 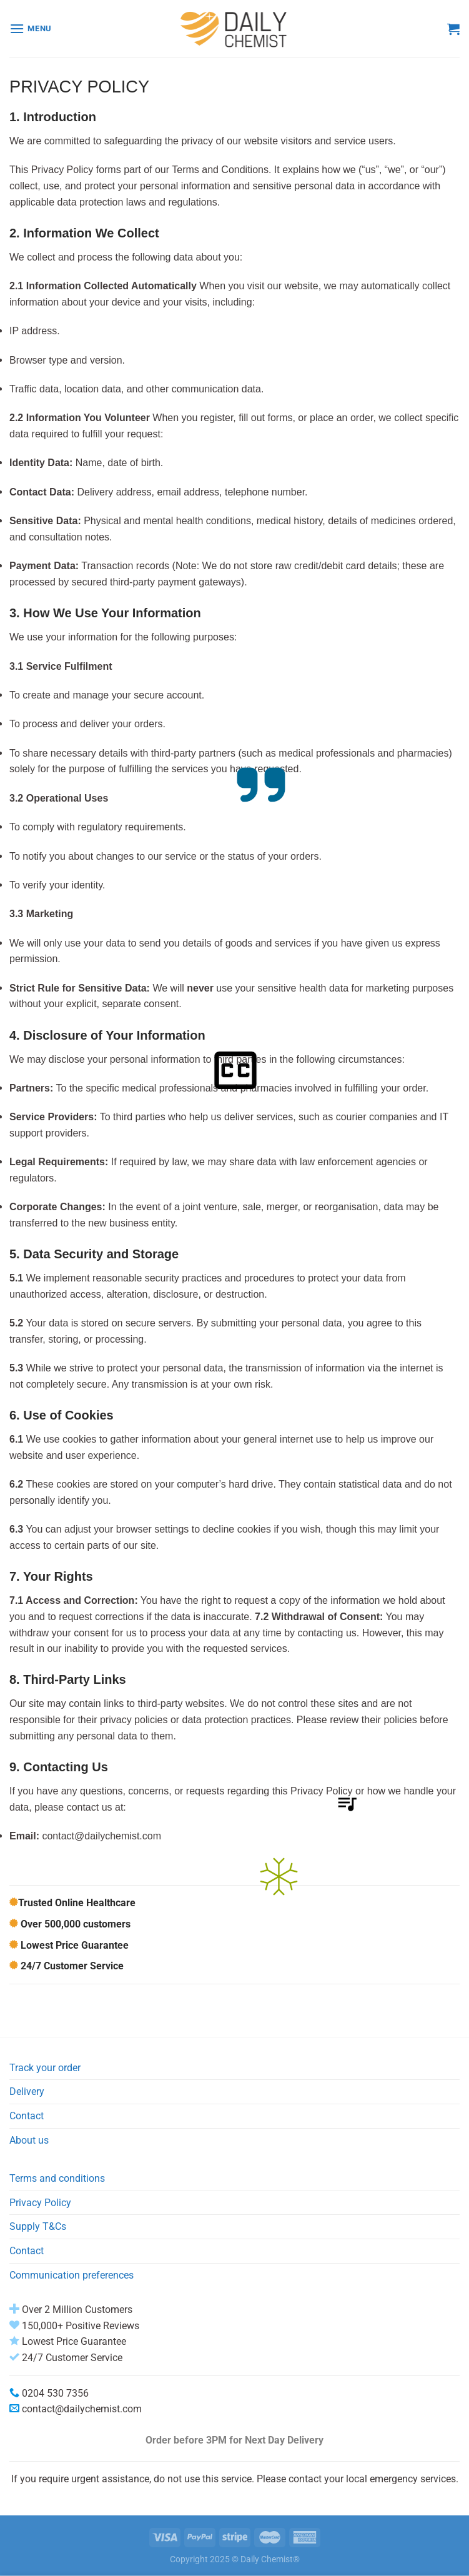 What do you see at coordinates (235, 1070) in the screenshot?
I see `enable closed captions for video content` at bounding box center [235, 1070].